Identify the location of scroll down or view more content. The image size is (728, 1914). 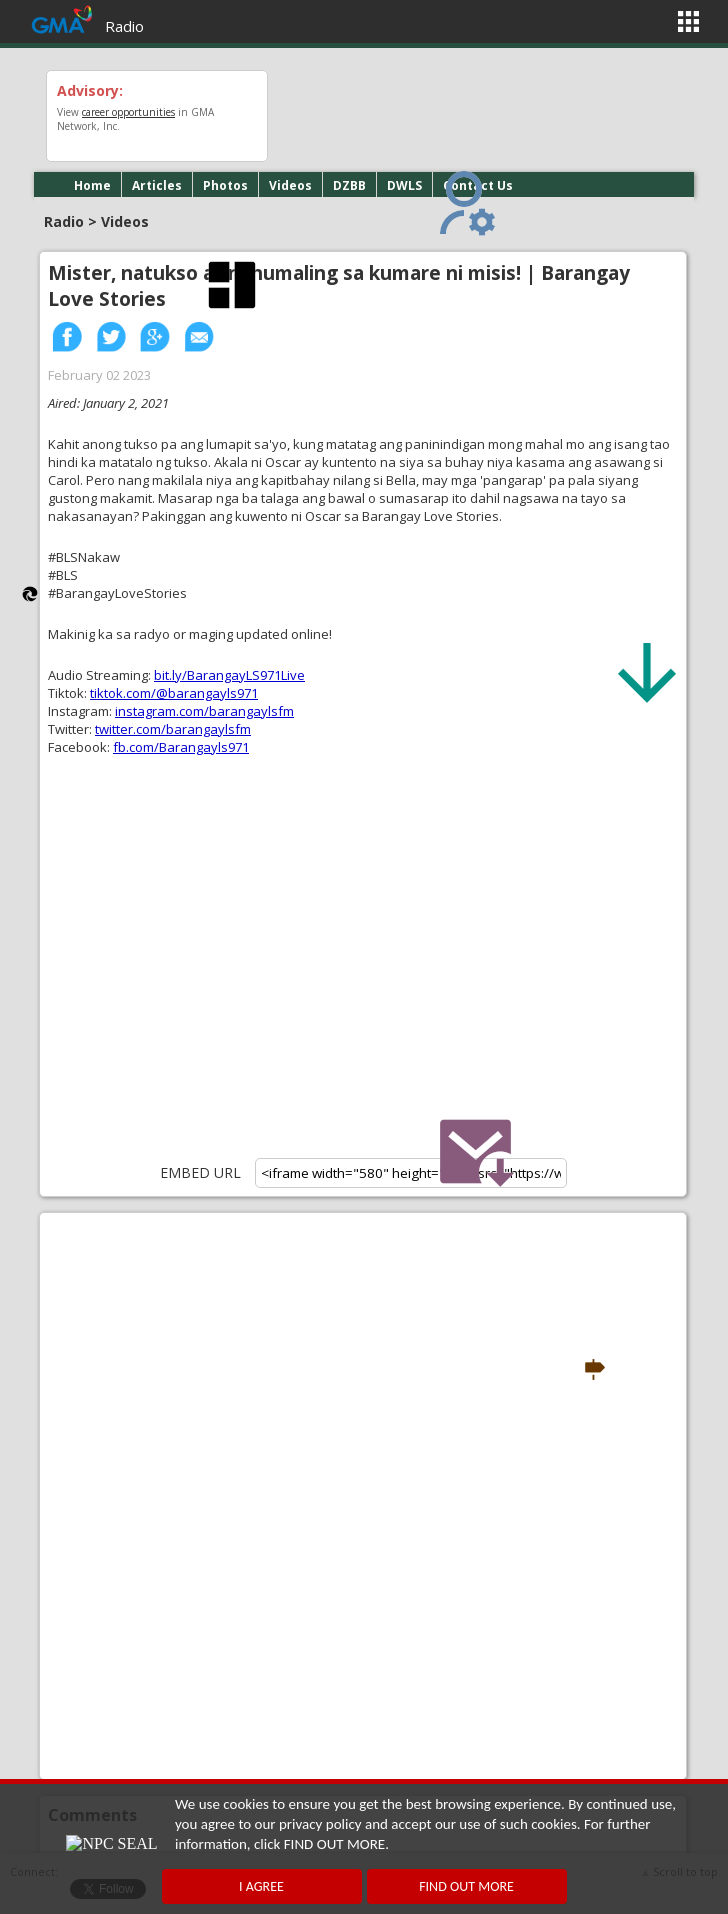
(647, 673).